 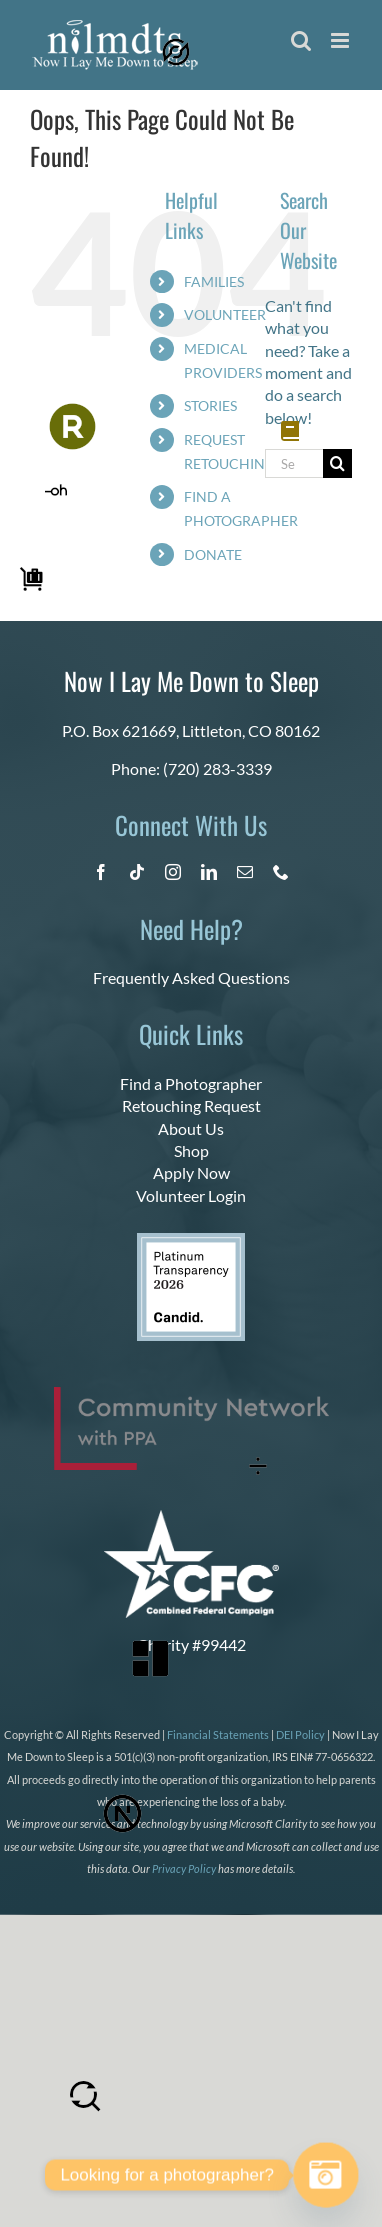 I want to click on find and replace text in a document, so click(x=85, y=2096).